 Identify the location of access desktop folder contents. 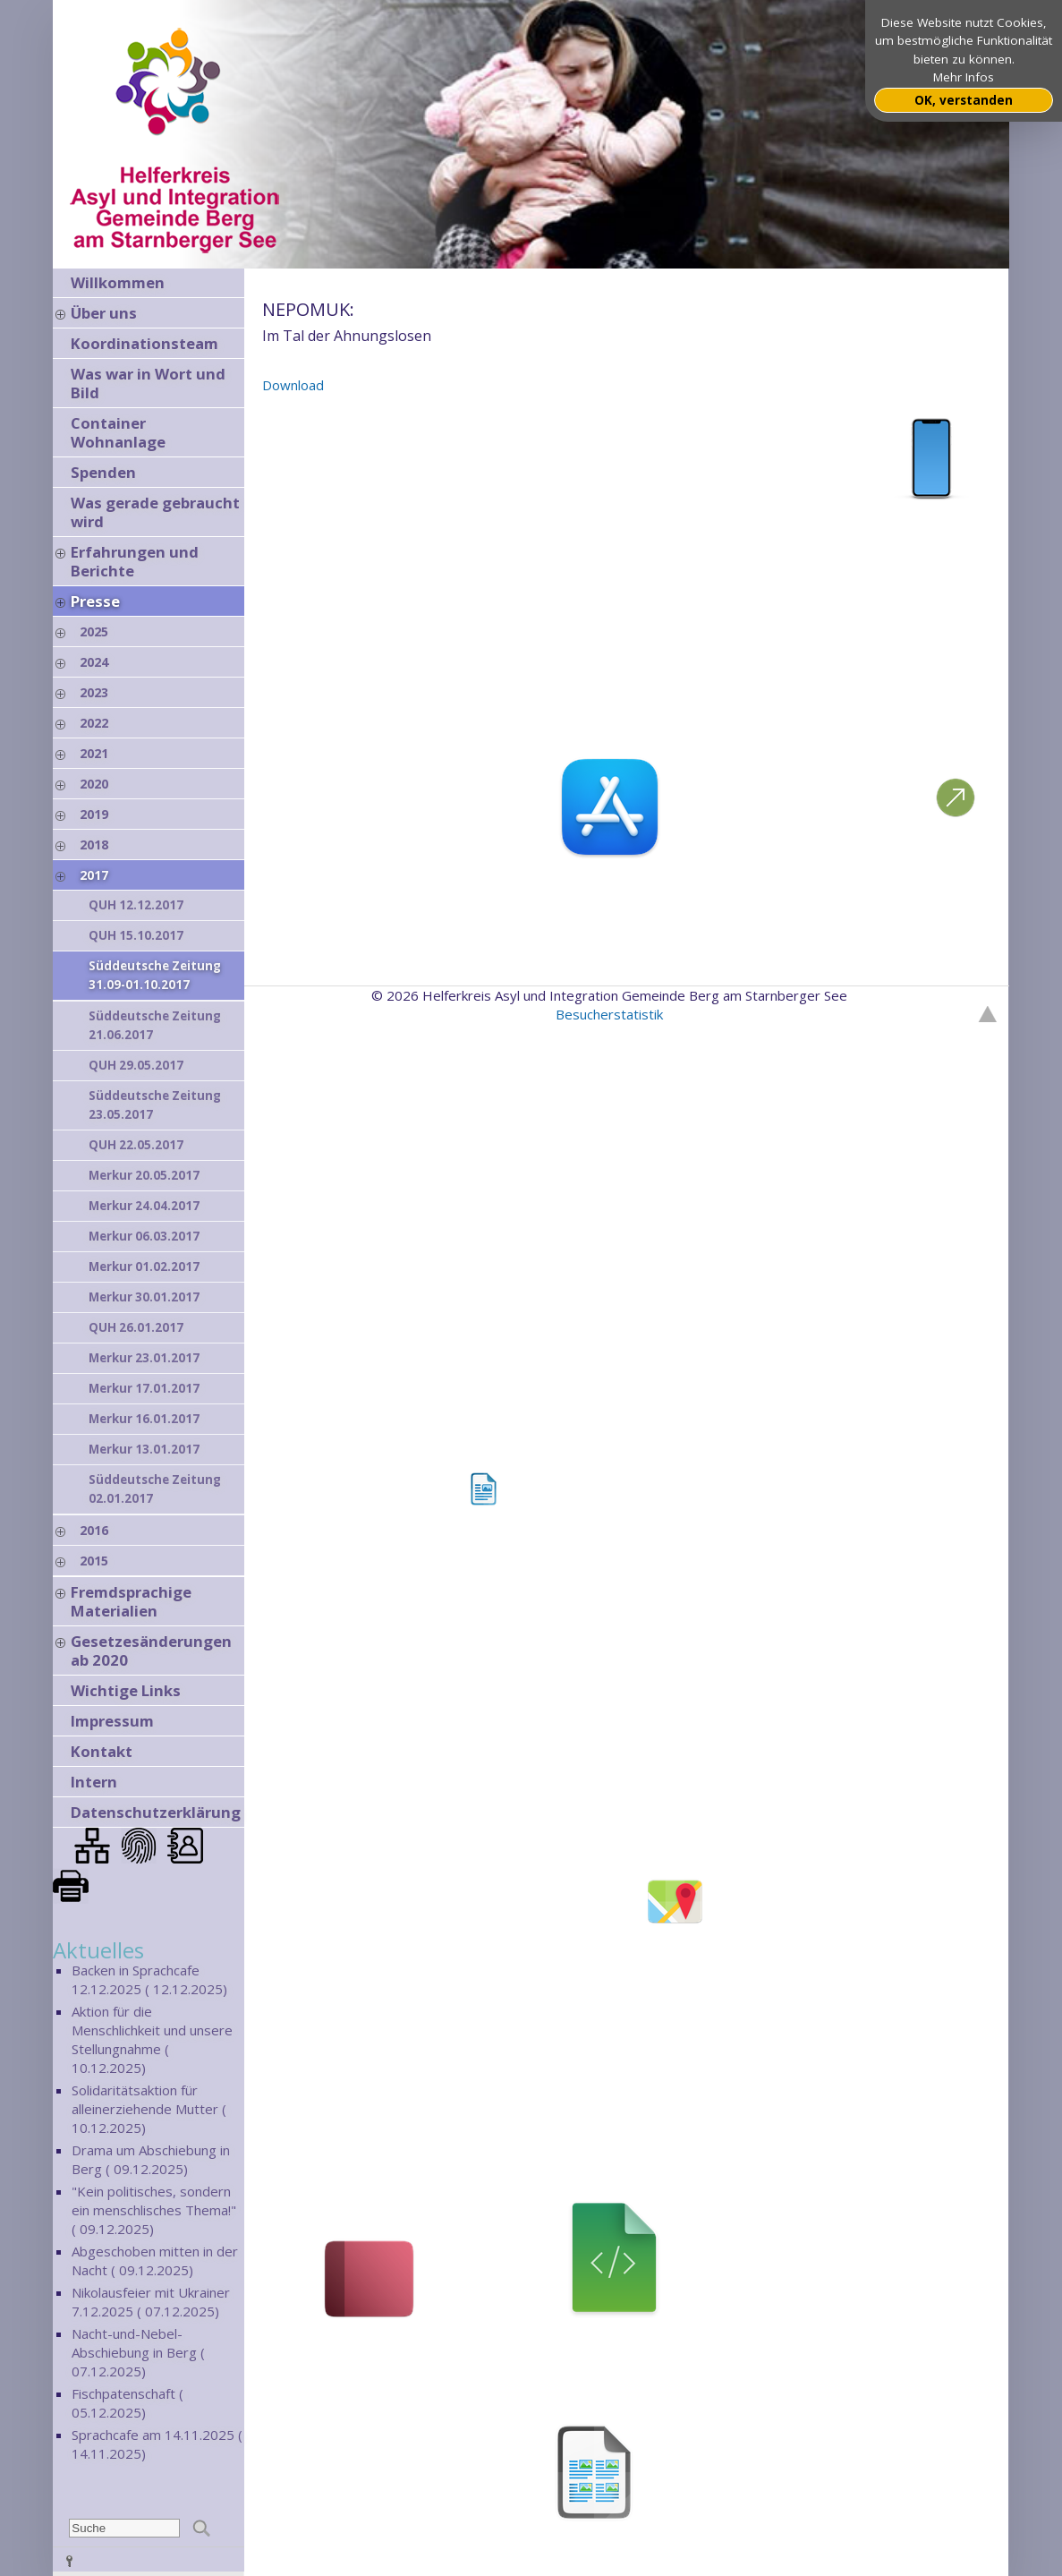
(369, 2275).